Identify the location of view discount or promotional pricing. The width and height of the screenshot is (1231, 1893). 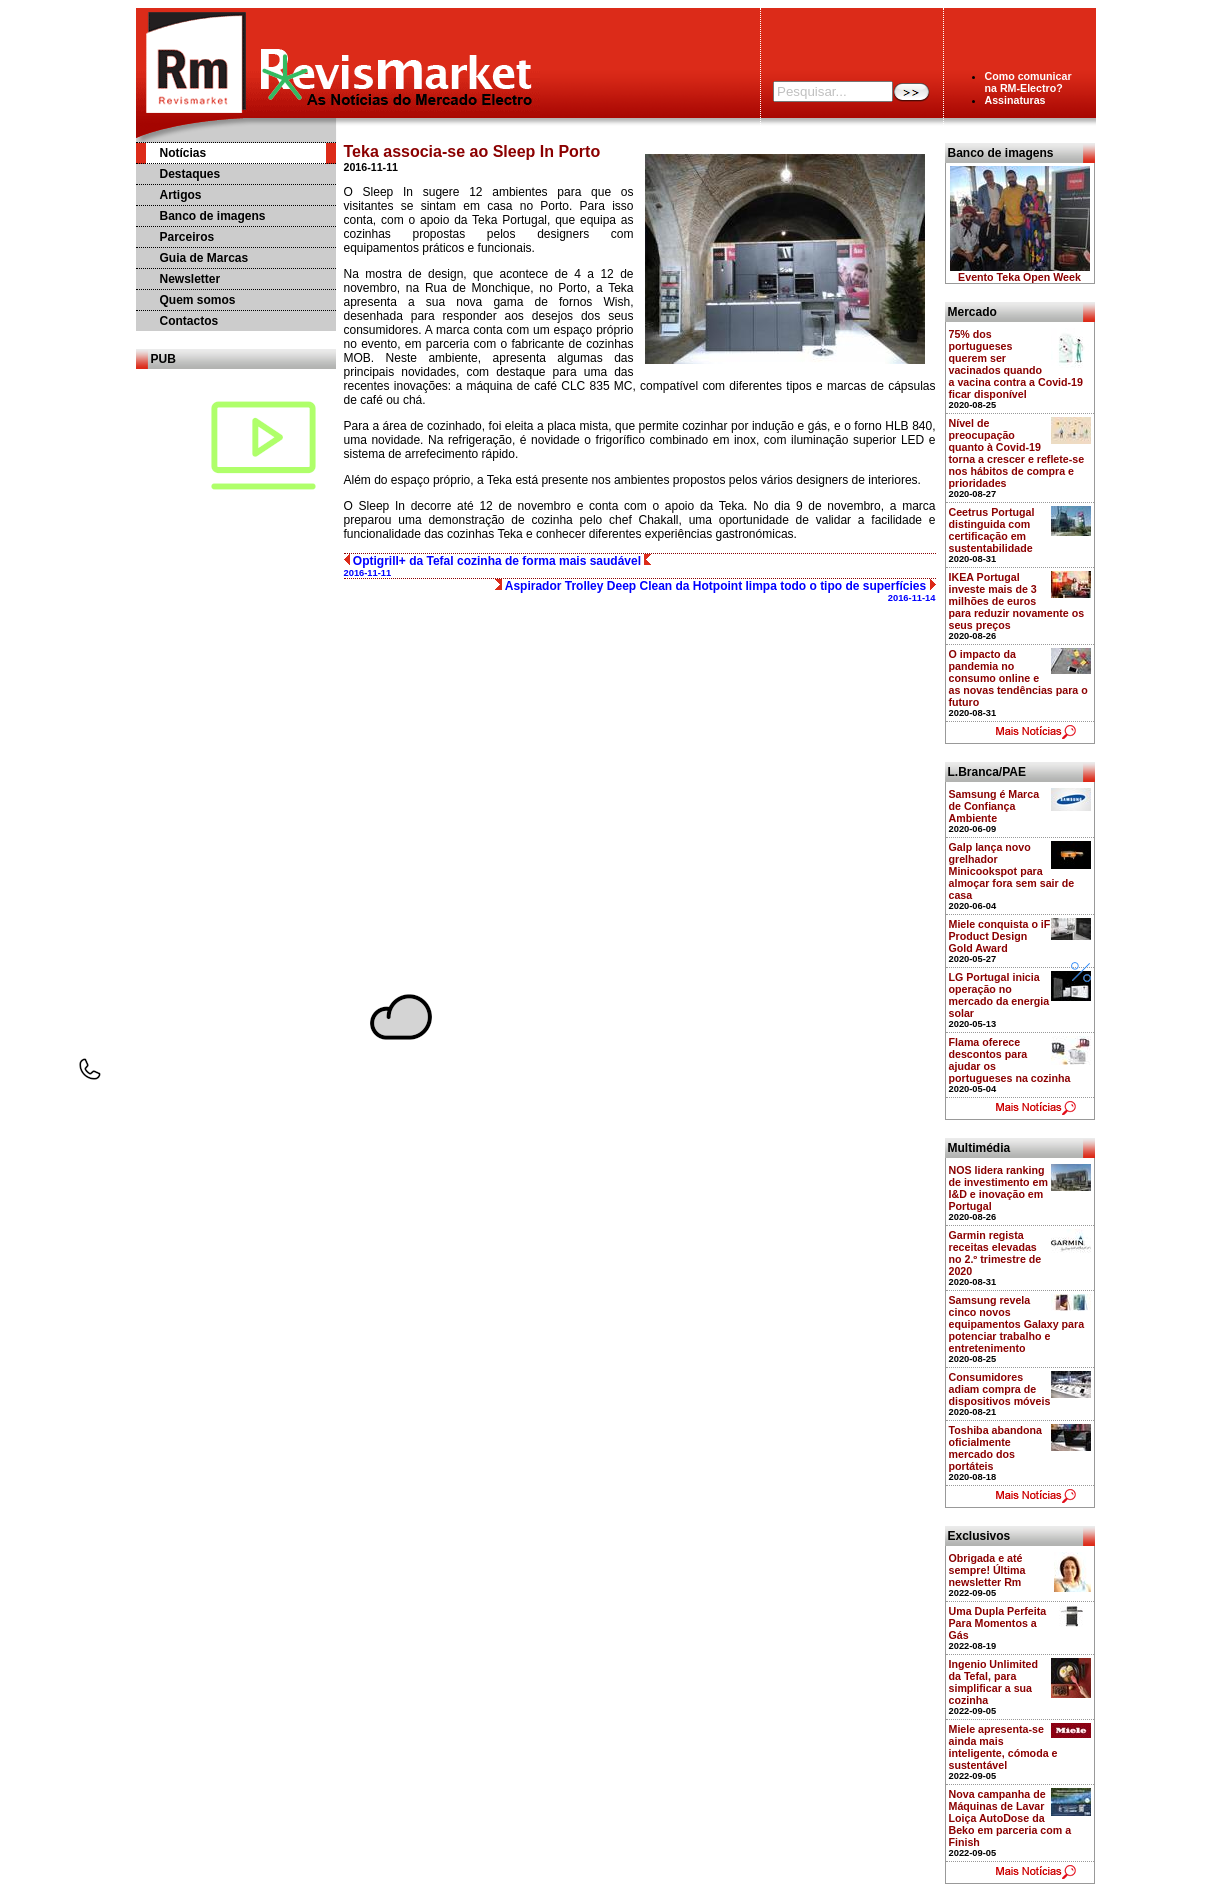
(1081, 972).